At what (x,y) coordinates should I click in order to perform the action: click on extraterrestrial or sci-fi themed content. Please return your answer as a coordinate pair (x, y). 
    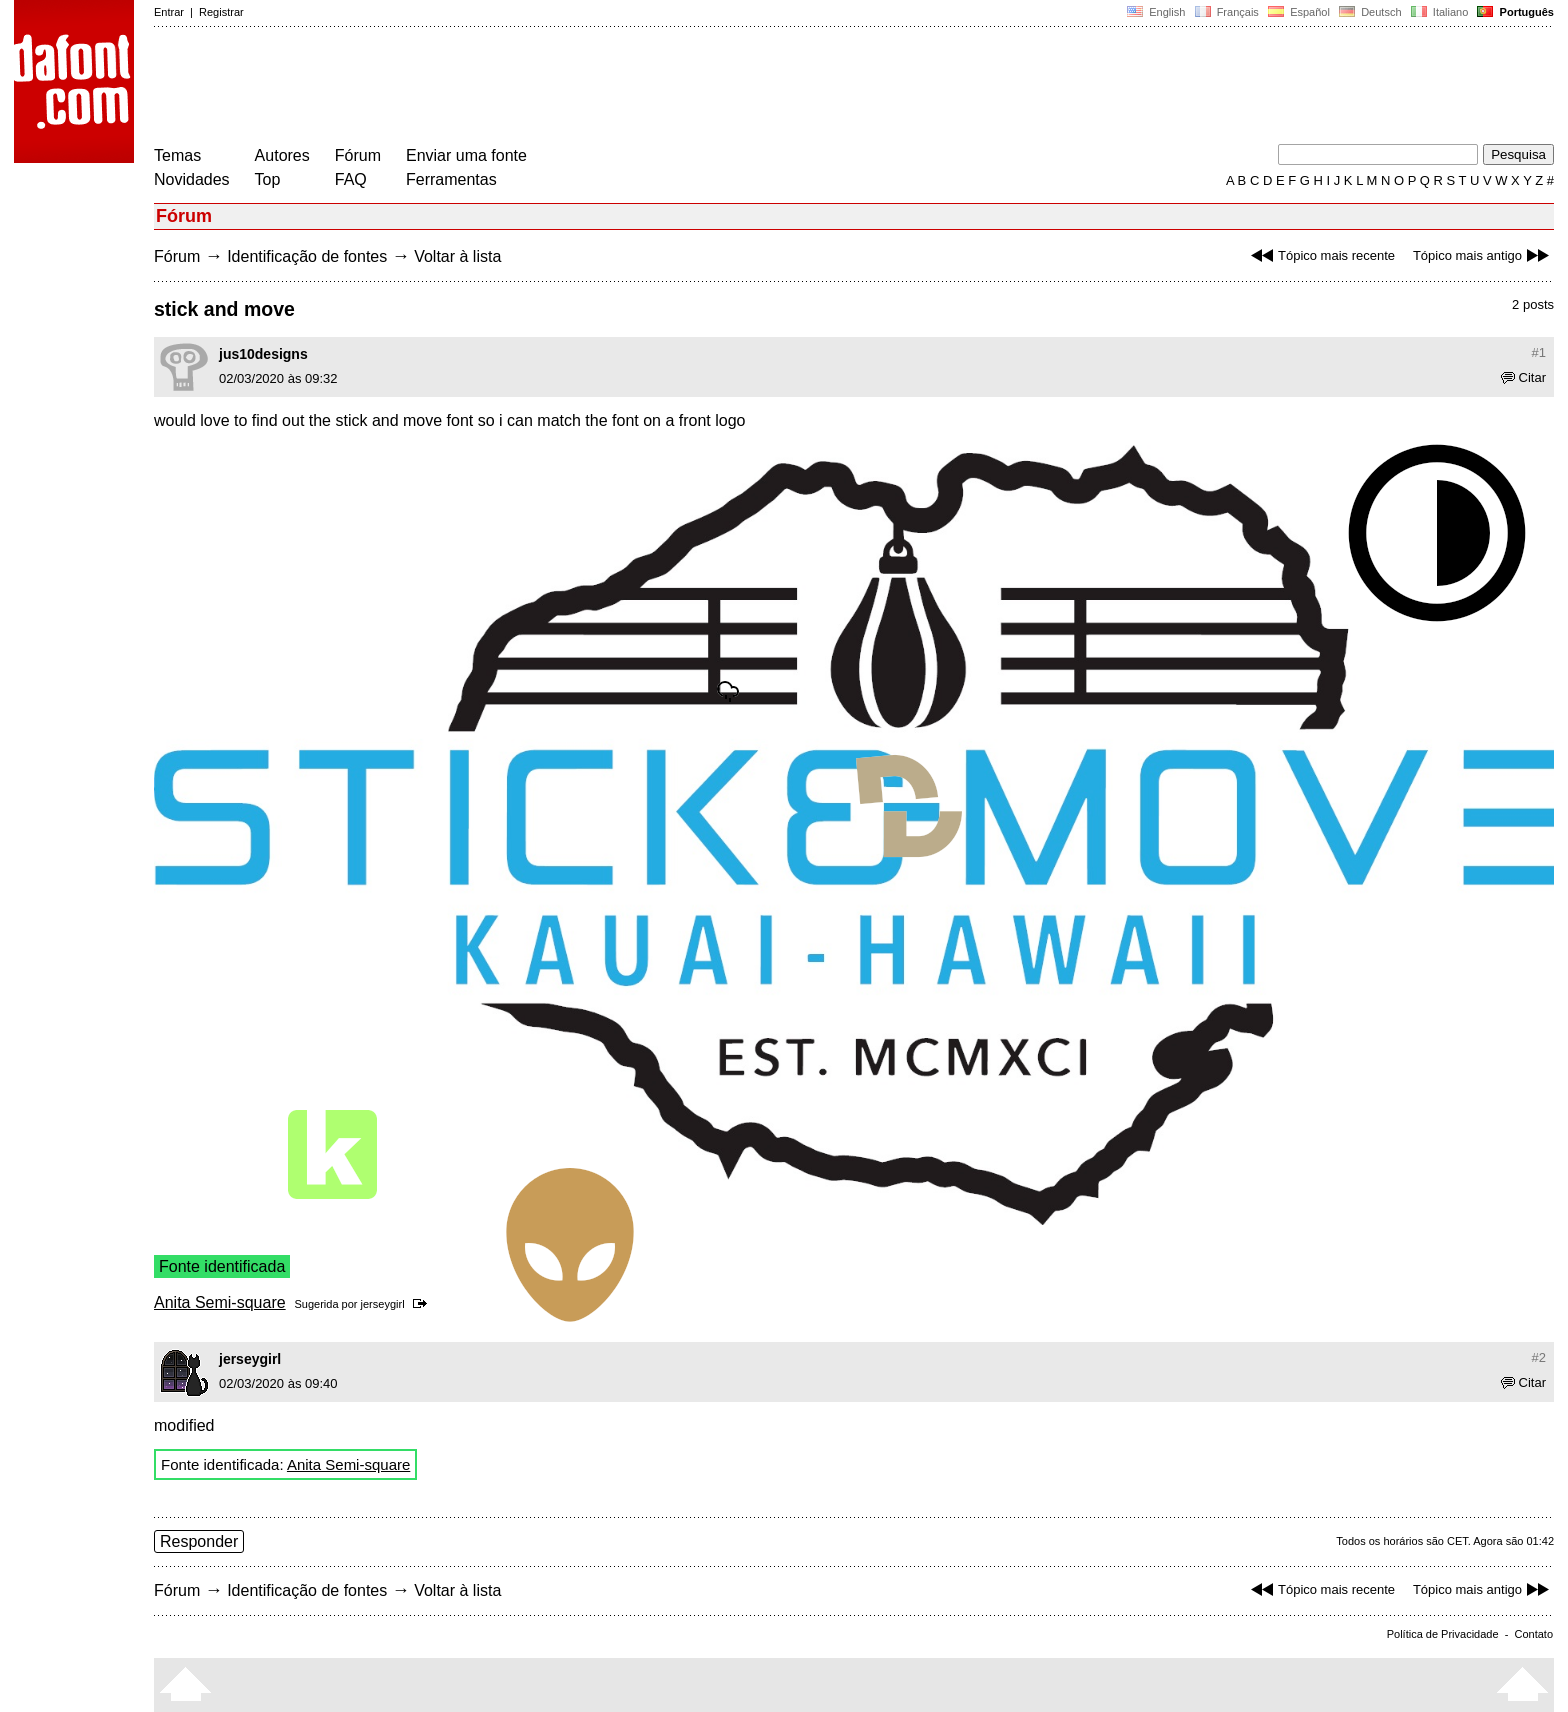
    Looking at the image, I should click on (570, 1243).